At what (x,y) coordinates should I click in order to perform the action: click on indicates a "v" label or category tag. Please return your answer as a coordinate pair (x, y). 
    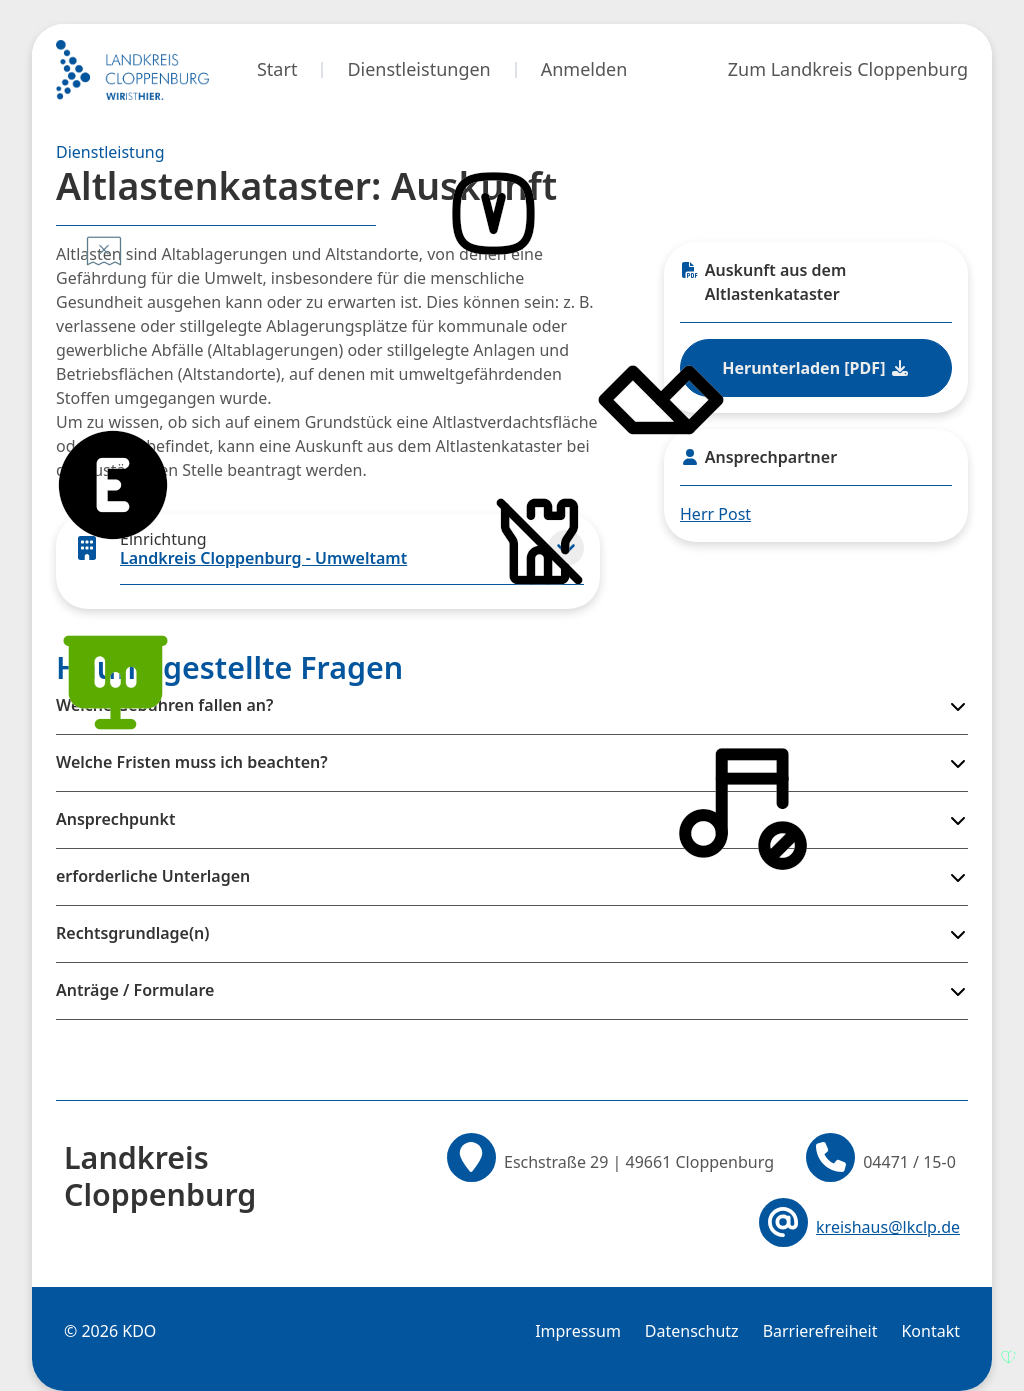
    Looking at the image, I should click on (493, 213).